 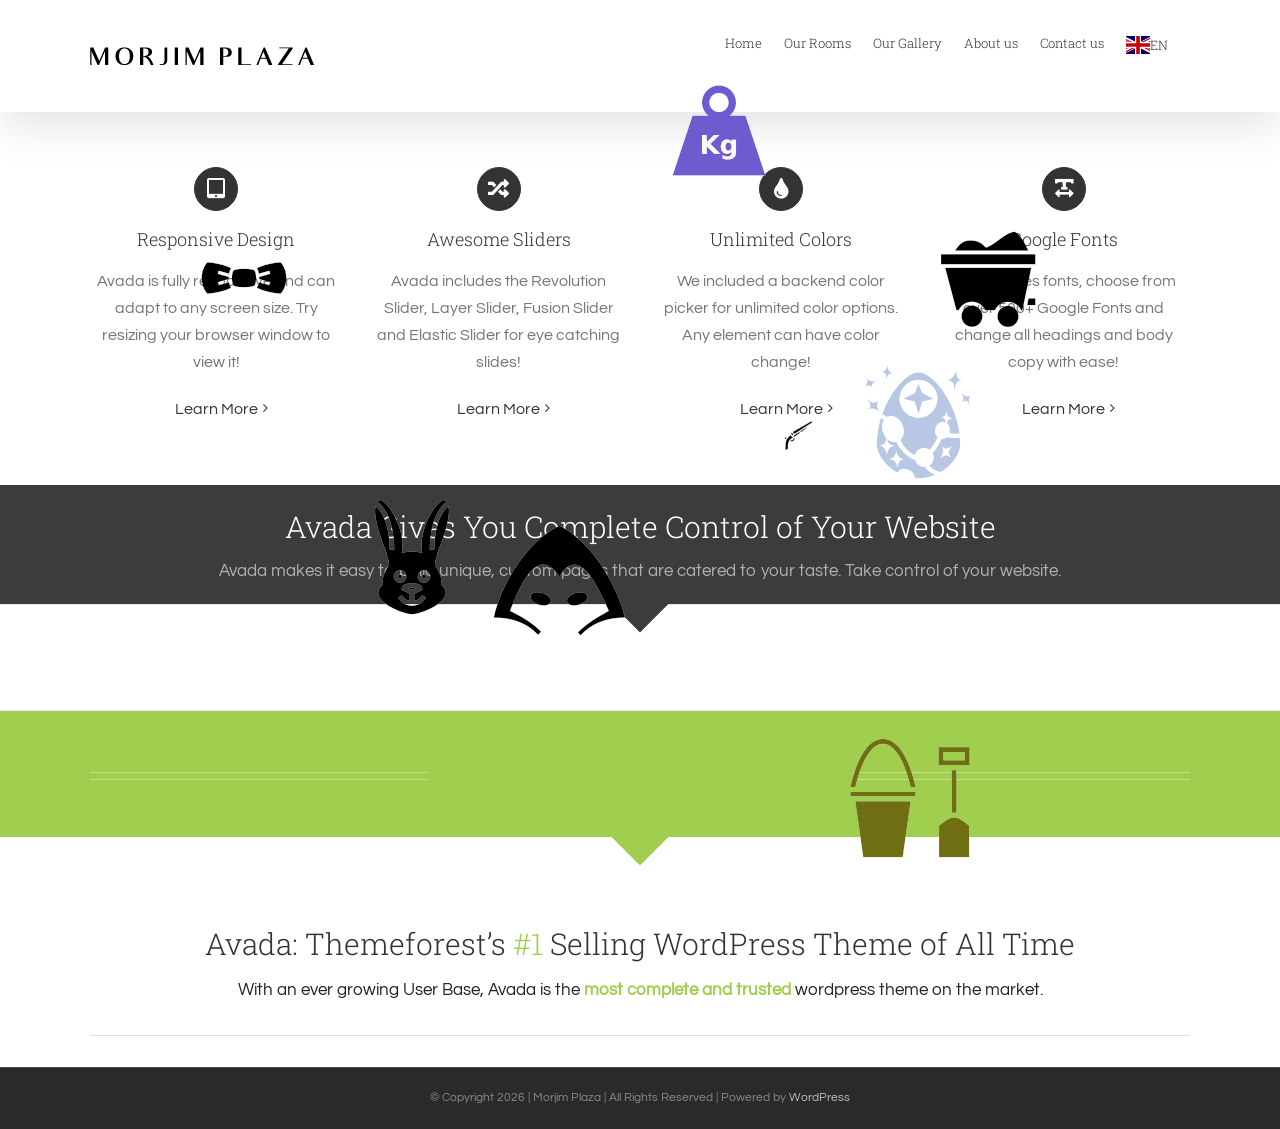 What do you see at coordinates (719, 129) in the screenshot?
I see `adjust item weight or mass settings` at bounding box center [719, 129].